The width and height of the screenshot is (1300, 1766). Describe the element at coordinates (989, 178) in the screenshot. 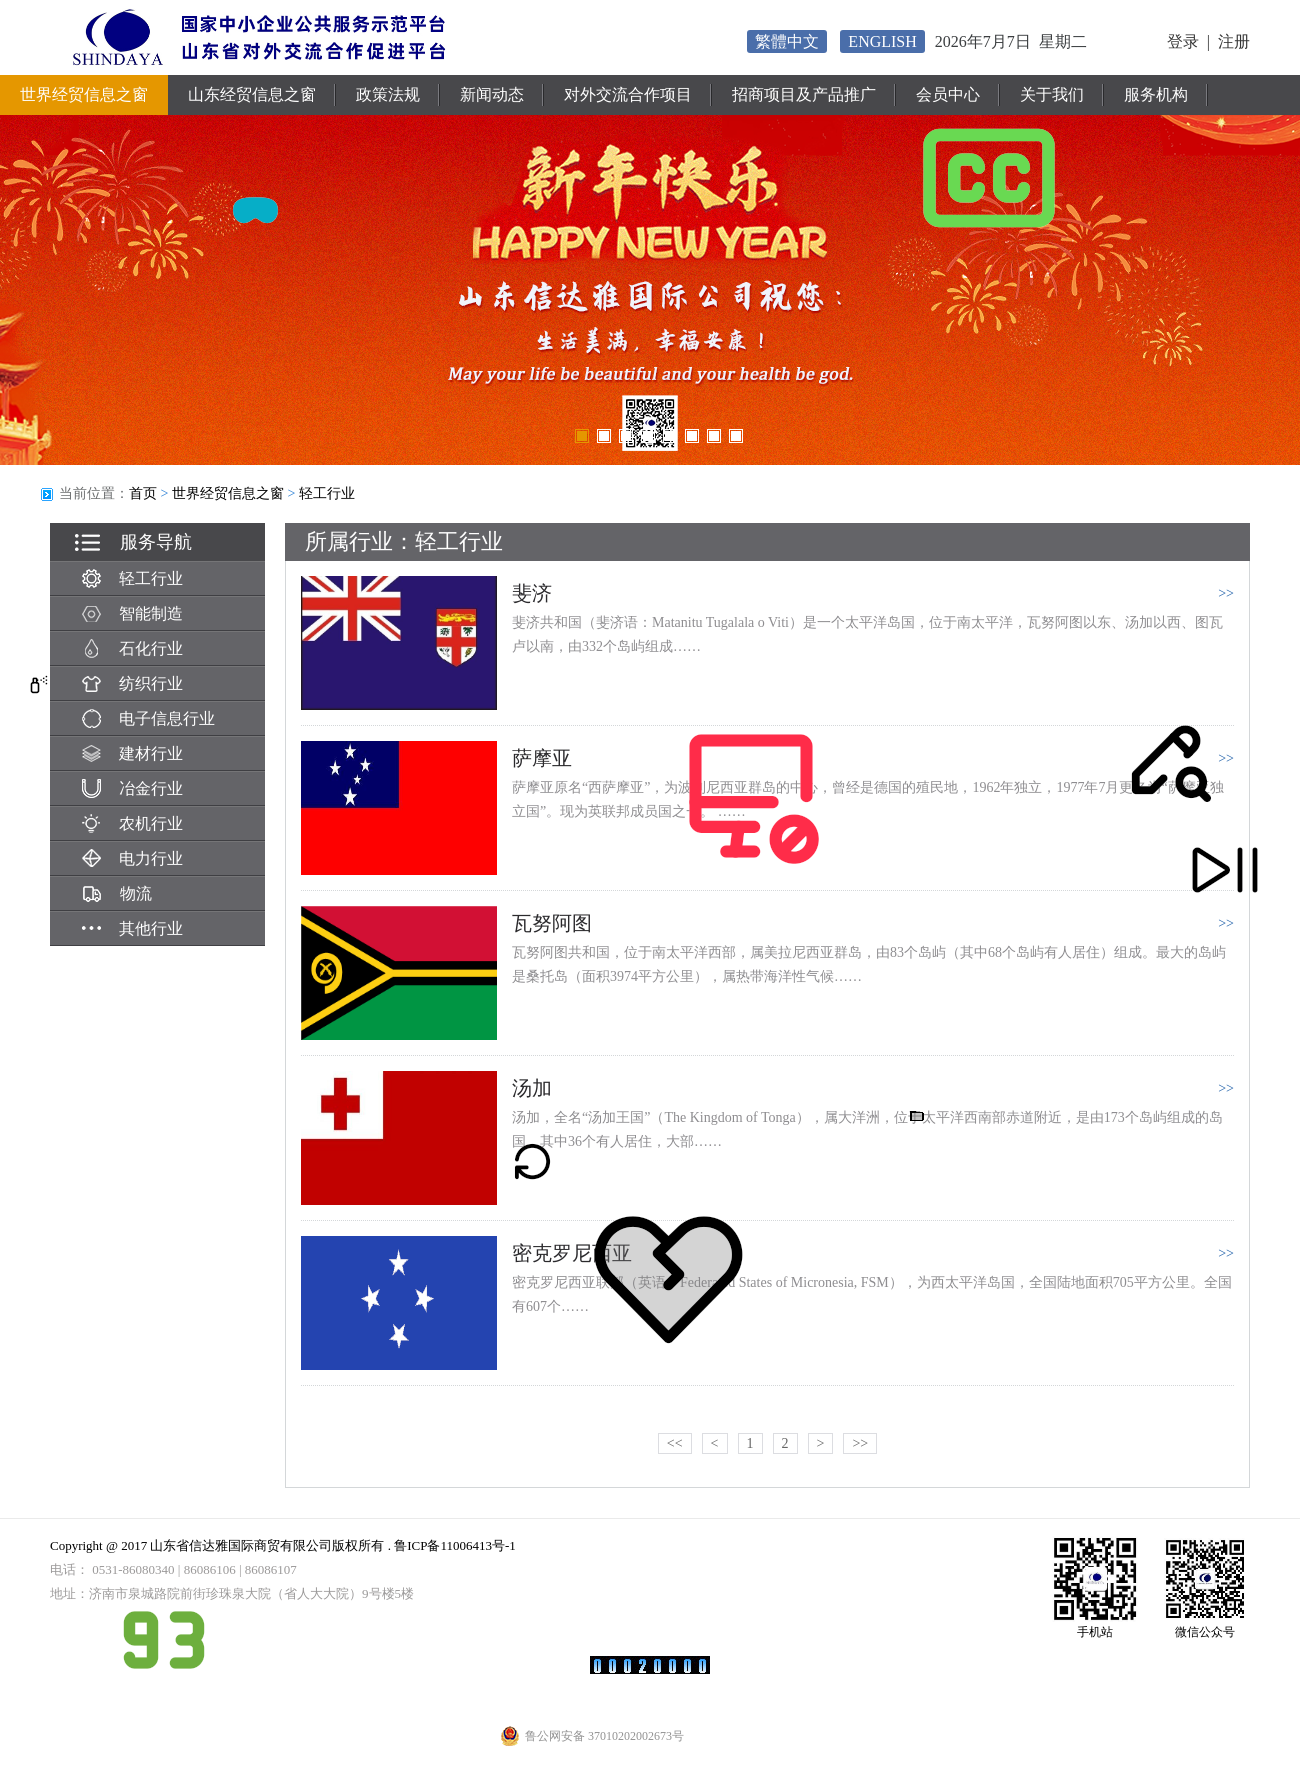

I see `enable closed captions for video content` at that location.